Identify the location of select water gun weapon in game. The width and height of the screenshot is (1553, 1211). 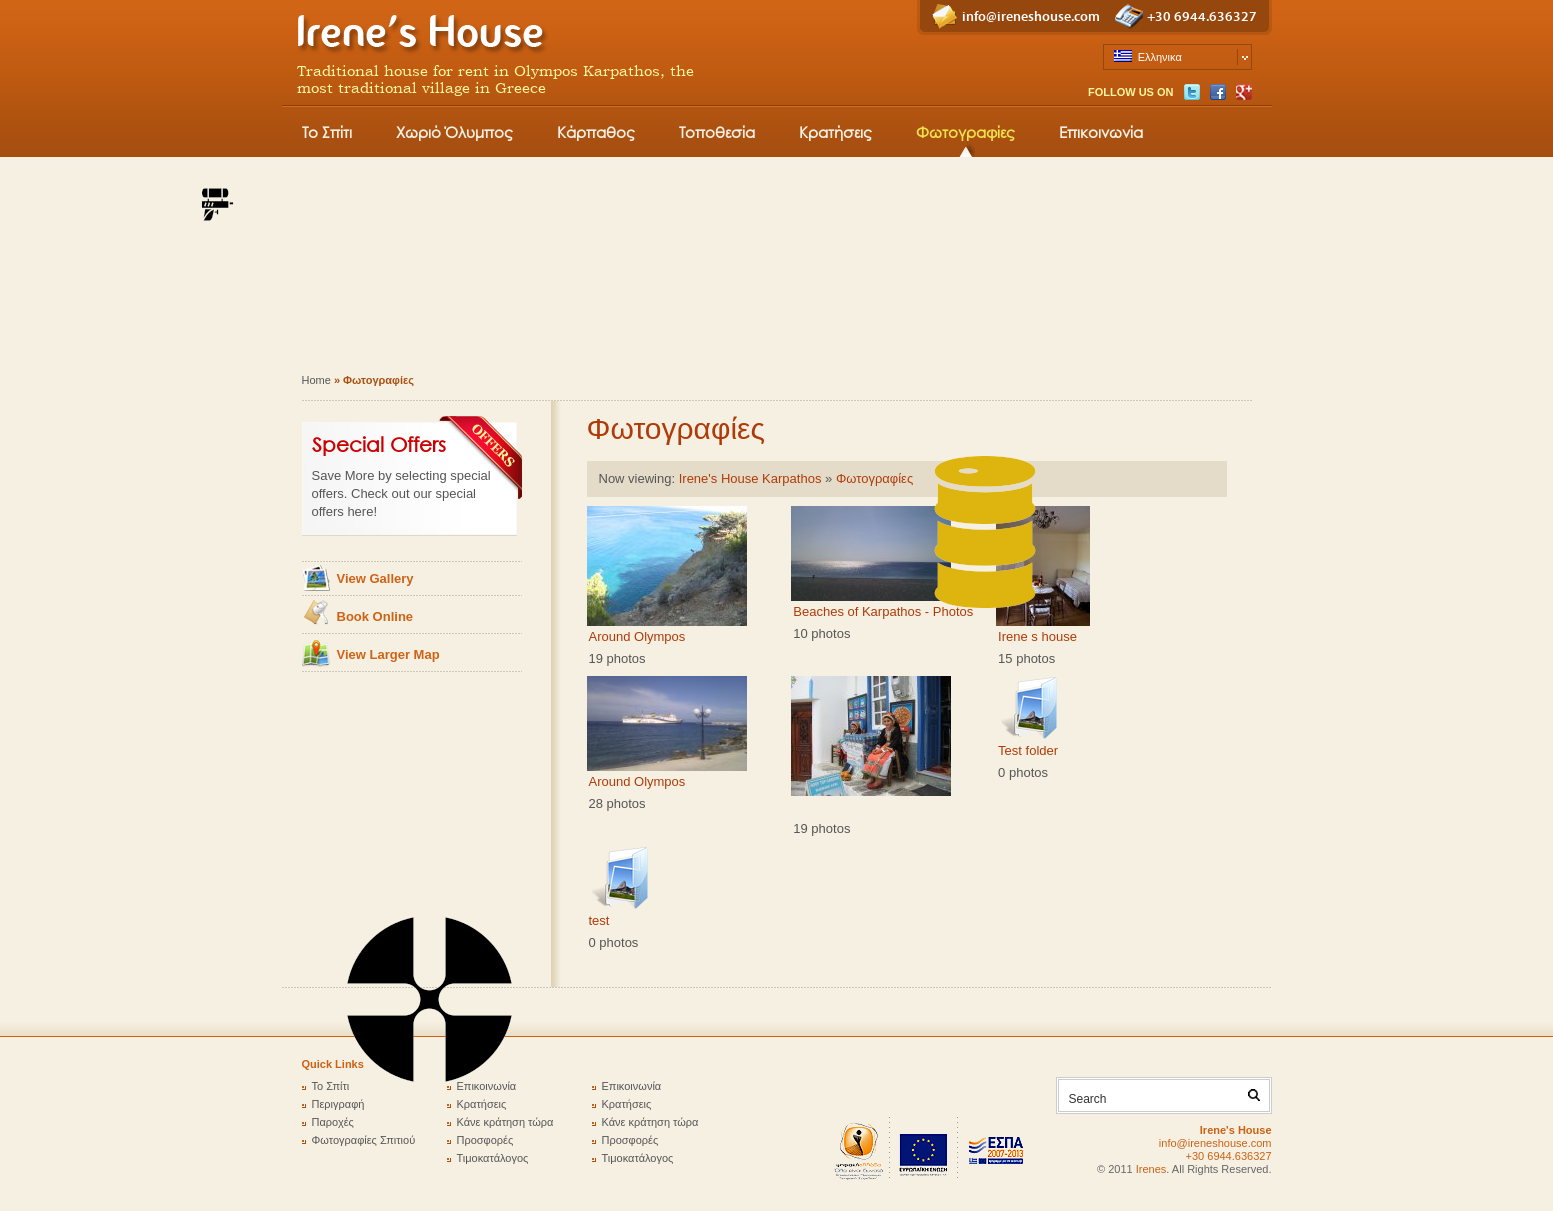
(217, 204).